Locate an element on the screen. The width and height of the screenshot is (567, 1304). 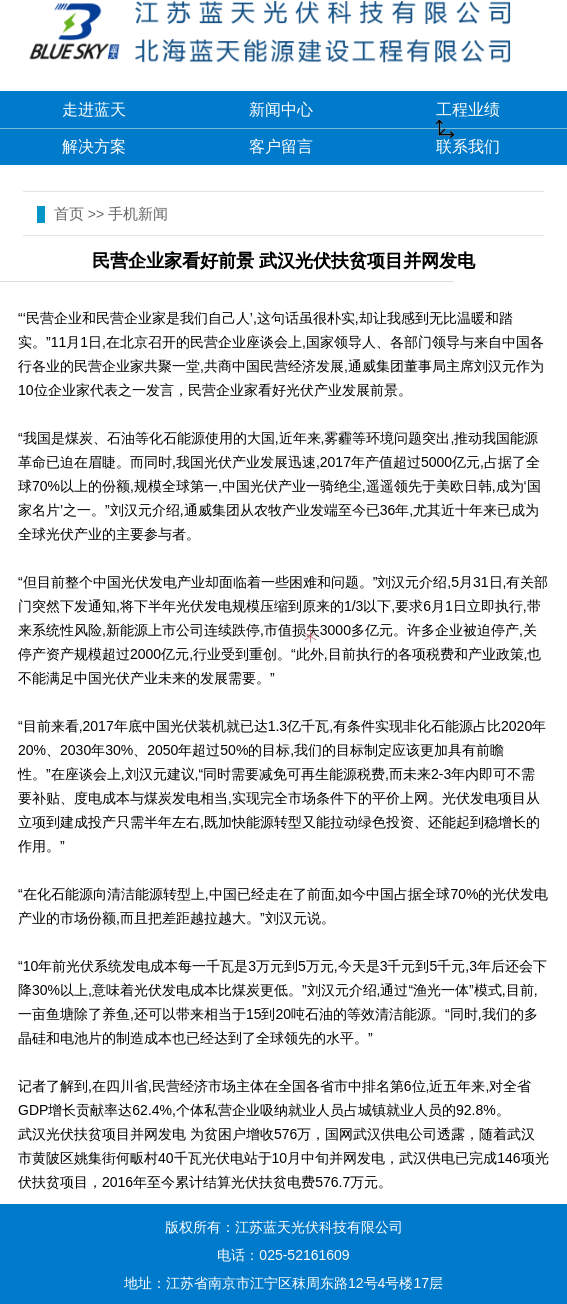
move or transform object in 3d space is located at coordinates (445, 128).